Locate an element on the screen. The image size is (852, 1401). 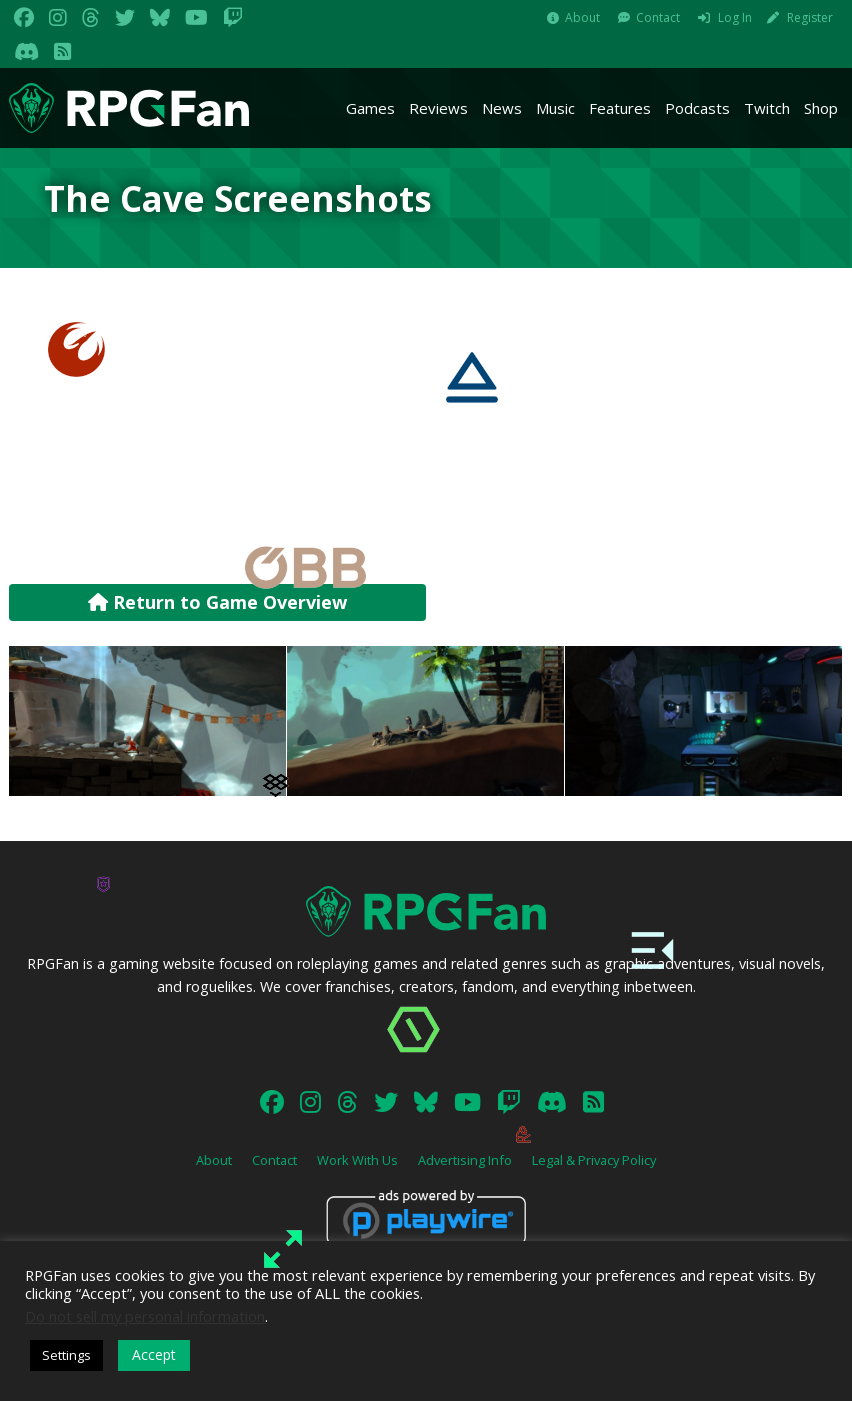
expand content to fullscreen is located at coordinates (283, 1249).